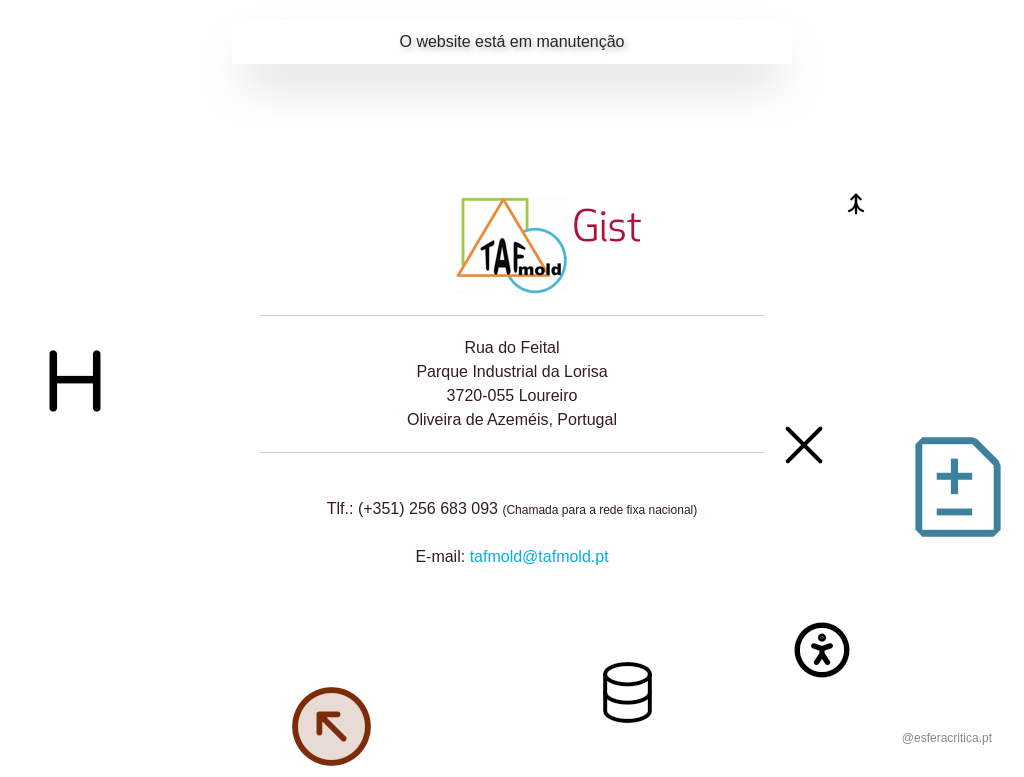 This screenshot has width=1024, height=777. Describe the element at coordinates (609, 225) in the screenshot. I see `navigate to GitHub Gist service` at that location.